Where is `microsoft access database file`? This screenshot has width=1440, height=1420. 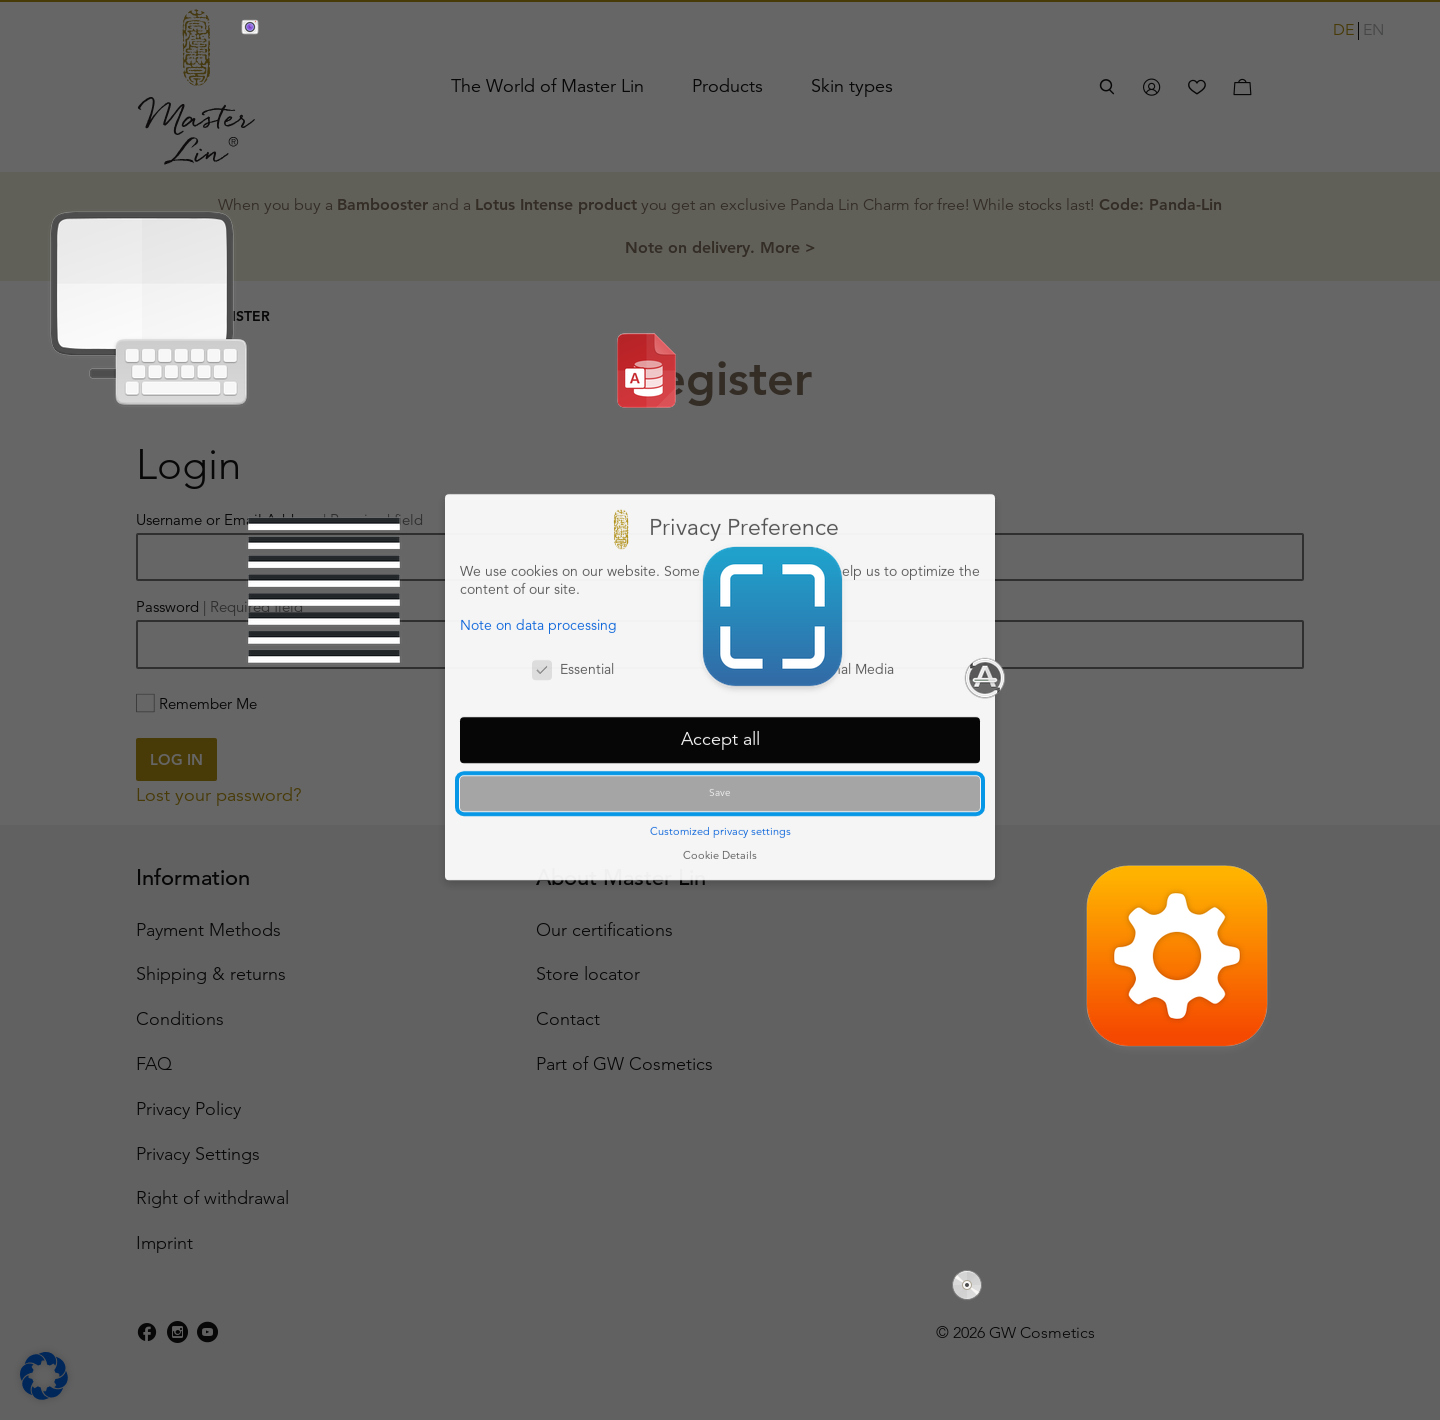 microsoft access database file is located at coordinates (646, 370).